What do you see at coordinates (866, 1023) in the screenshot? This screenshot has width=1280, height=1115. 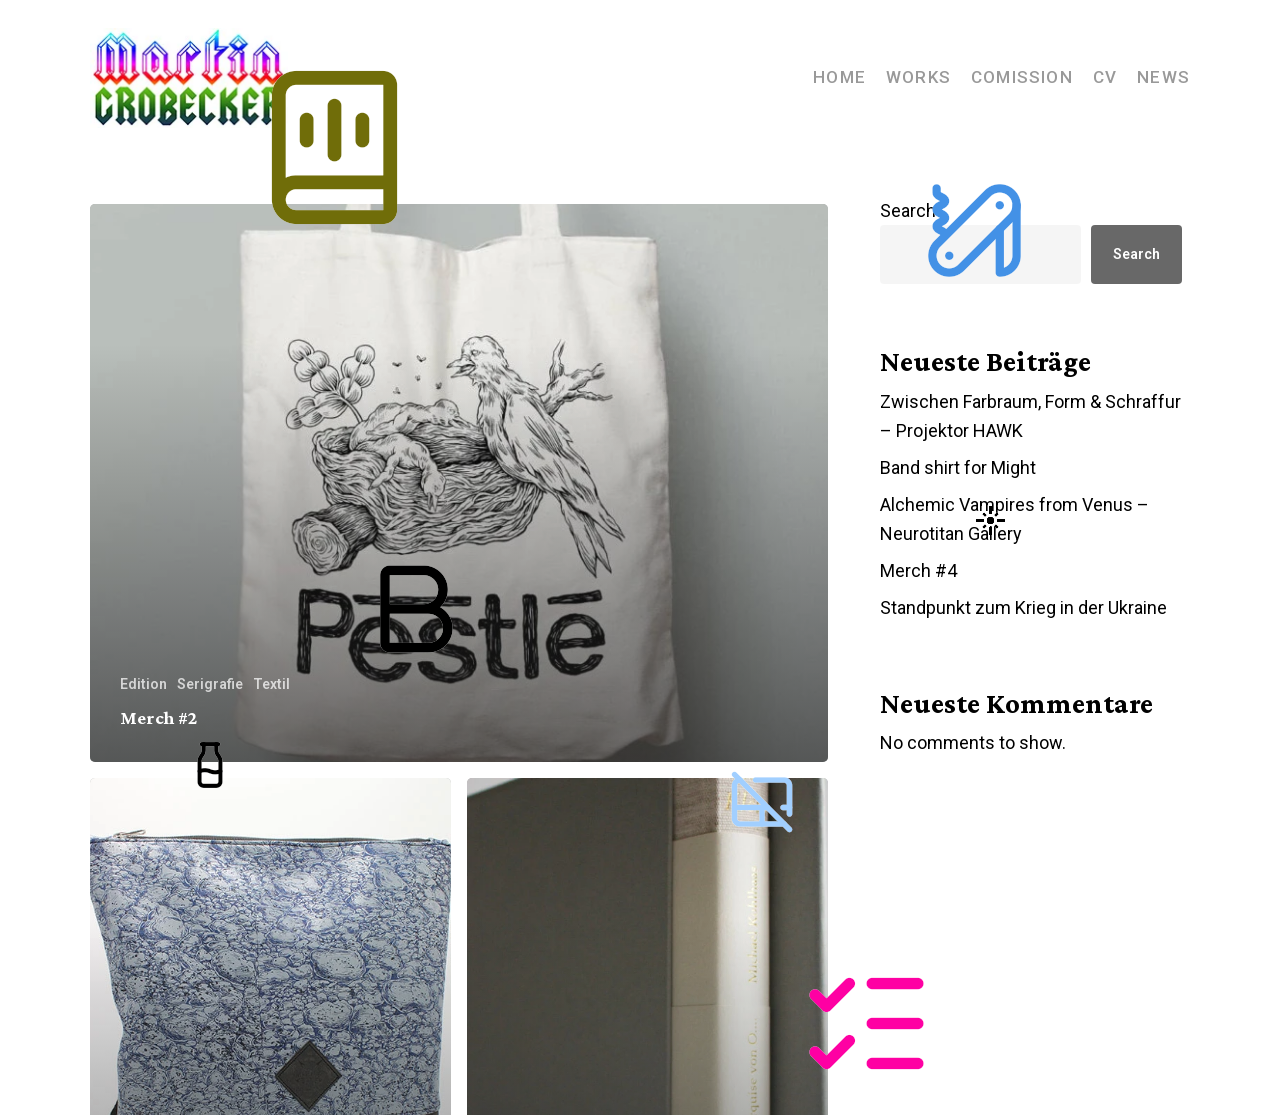 I see `view completed tasks` at bounding box center [866, 1023].